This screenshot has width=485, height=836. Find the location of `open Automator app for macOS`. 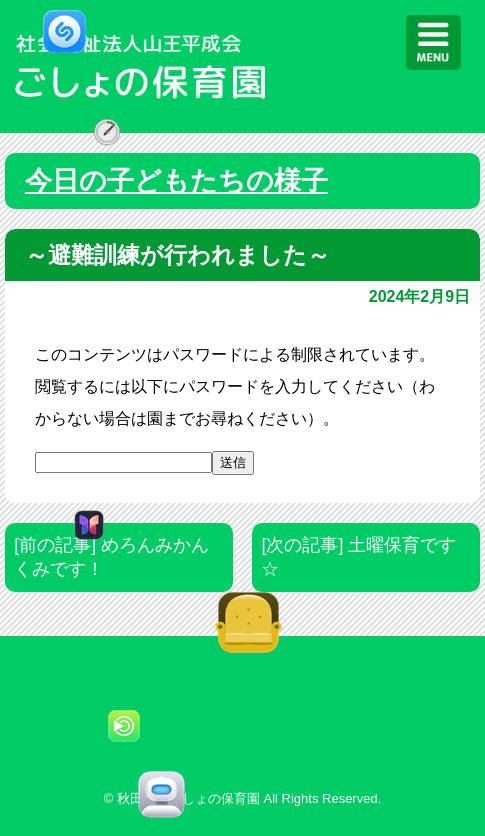

open Automator app for macOS is located at coordinates (161, 794).